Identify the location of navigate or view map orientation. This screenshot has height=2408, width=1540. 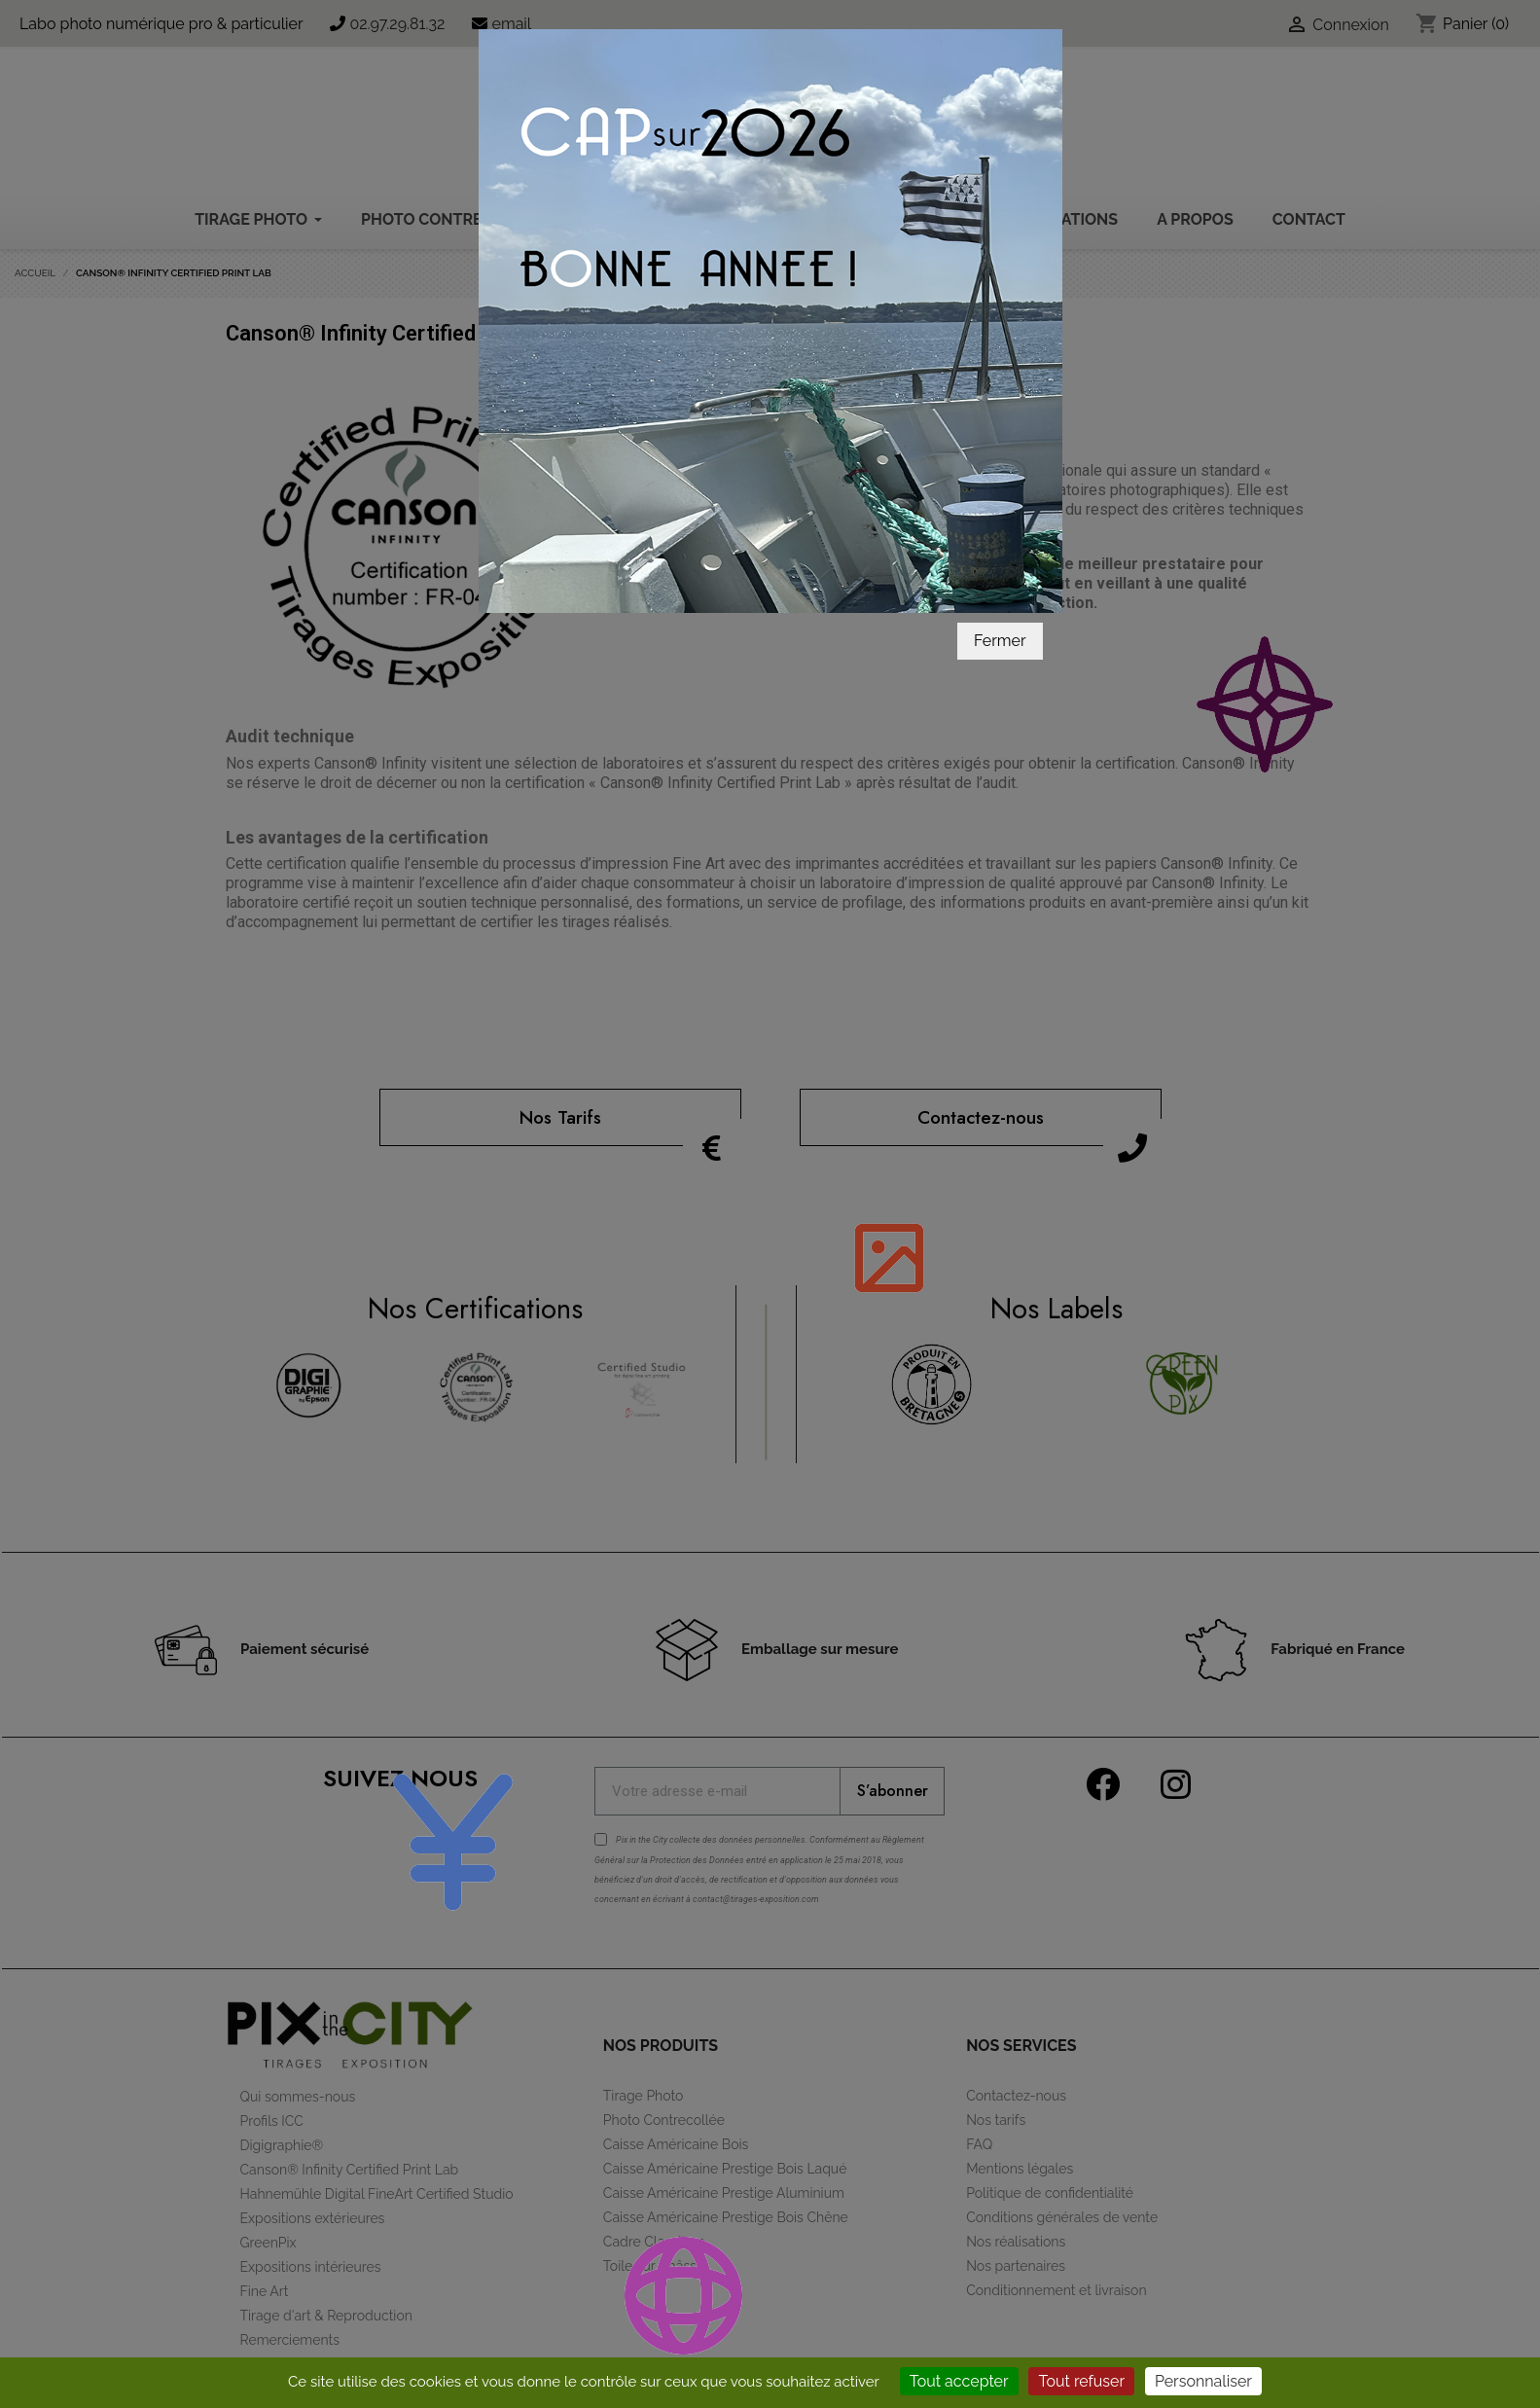
(1265, 704).